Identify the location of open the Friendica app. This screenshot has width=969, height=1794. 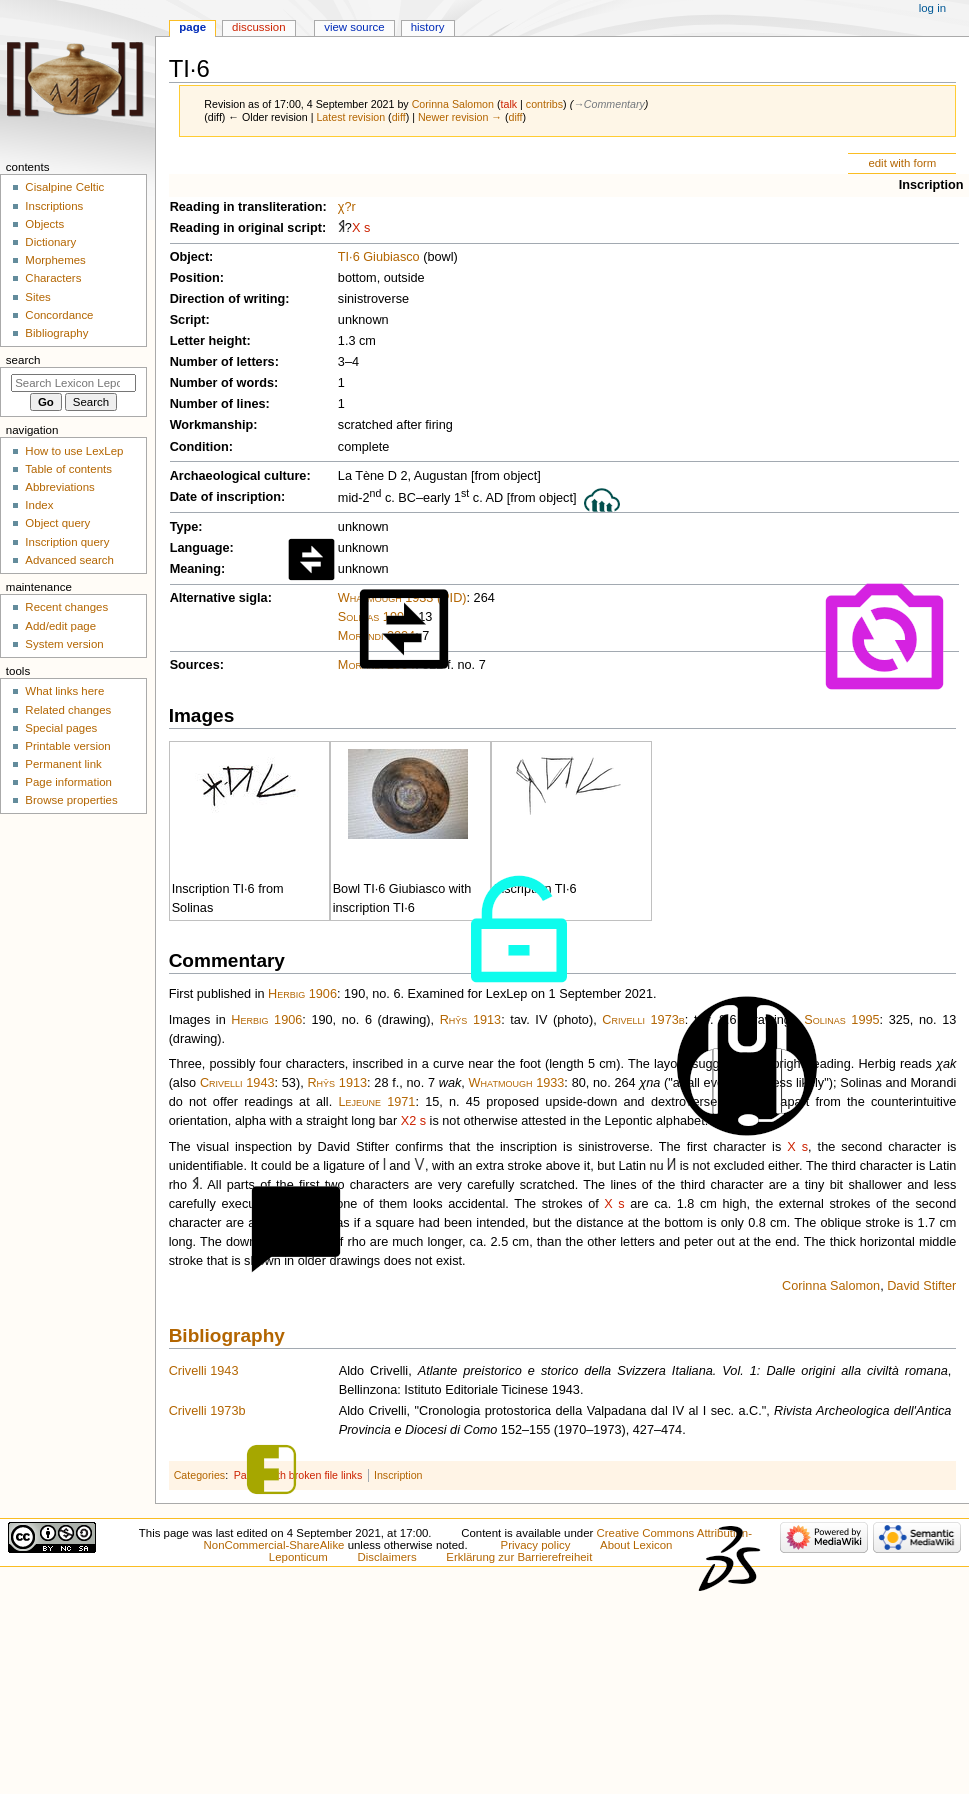
(271, 1469).